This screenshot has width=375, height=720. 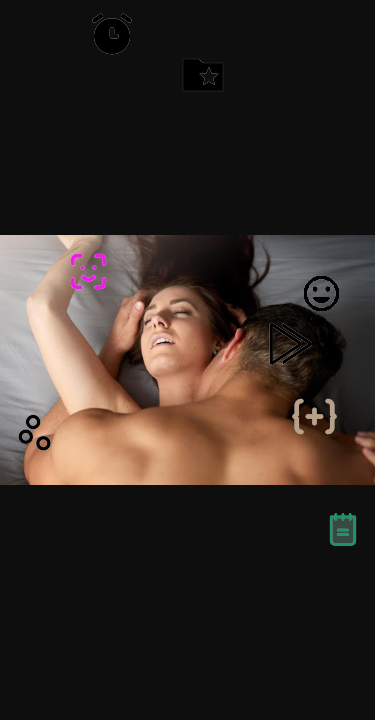 I want to click on authenticate with face id, so click(x=88, y=271).